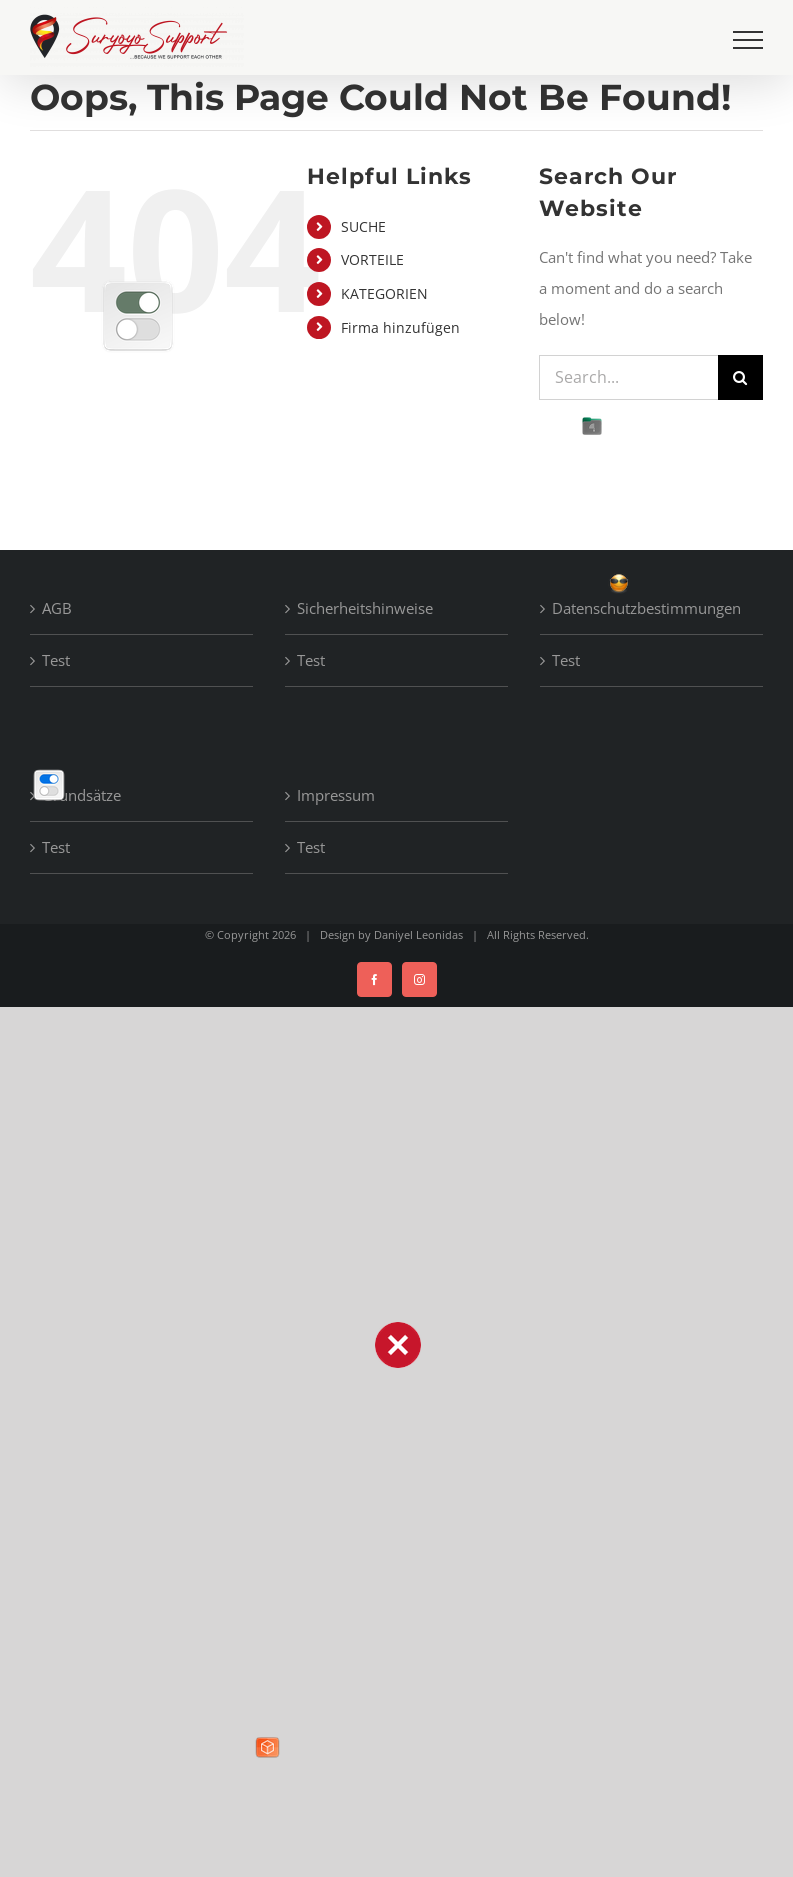  I want to click on indicates a "cool" or confident mood in messaging, so click(619, 584).